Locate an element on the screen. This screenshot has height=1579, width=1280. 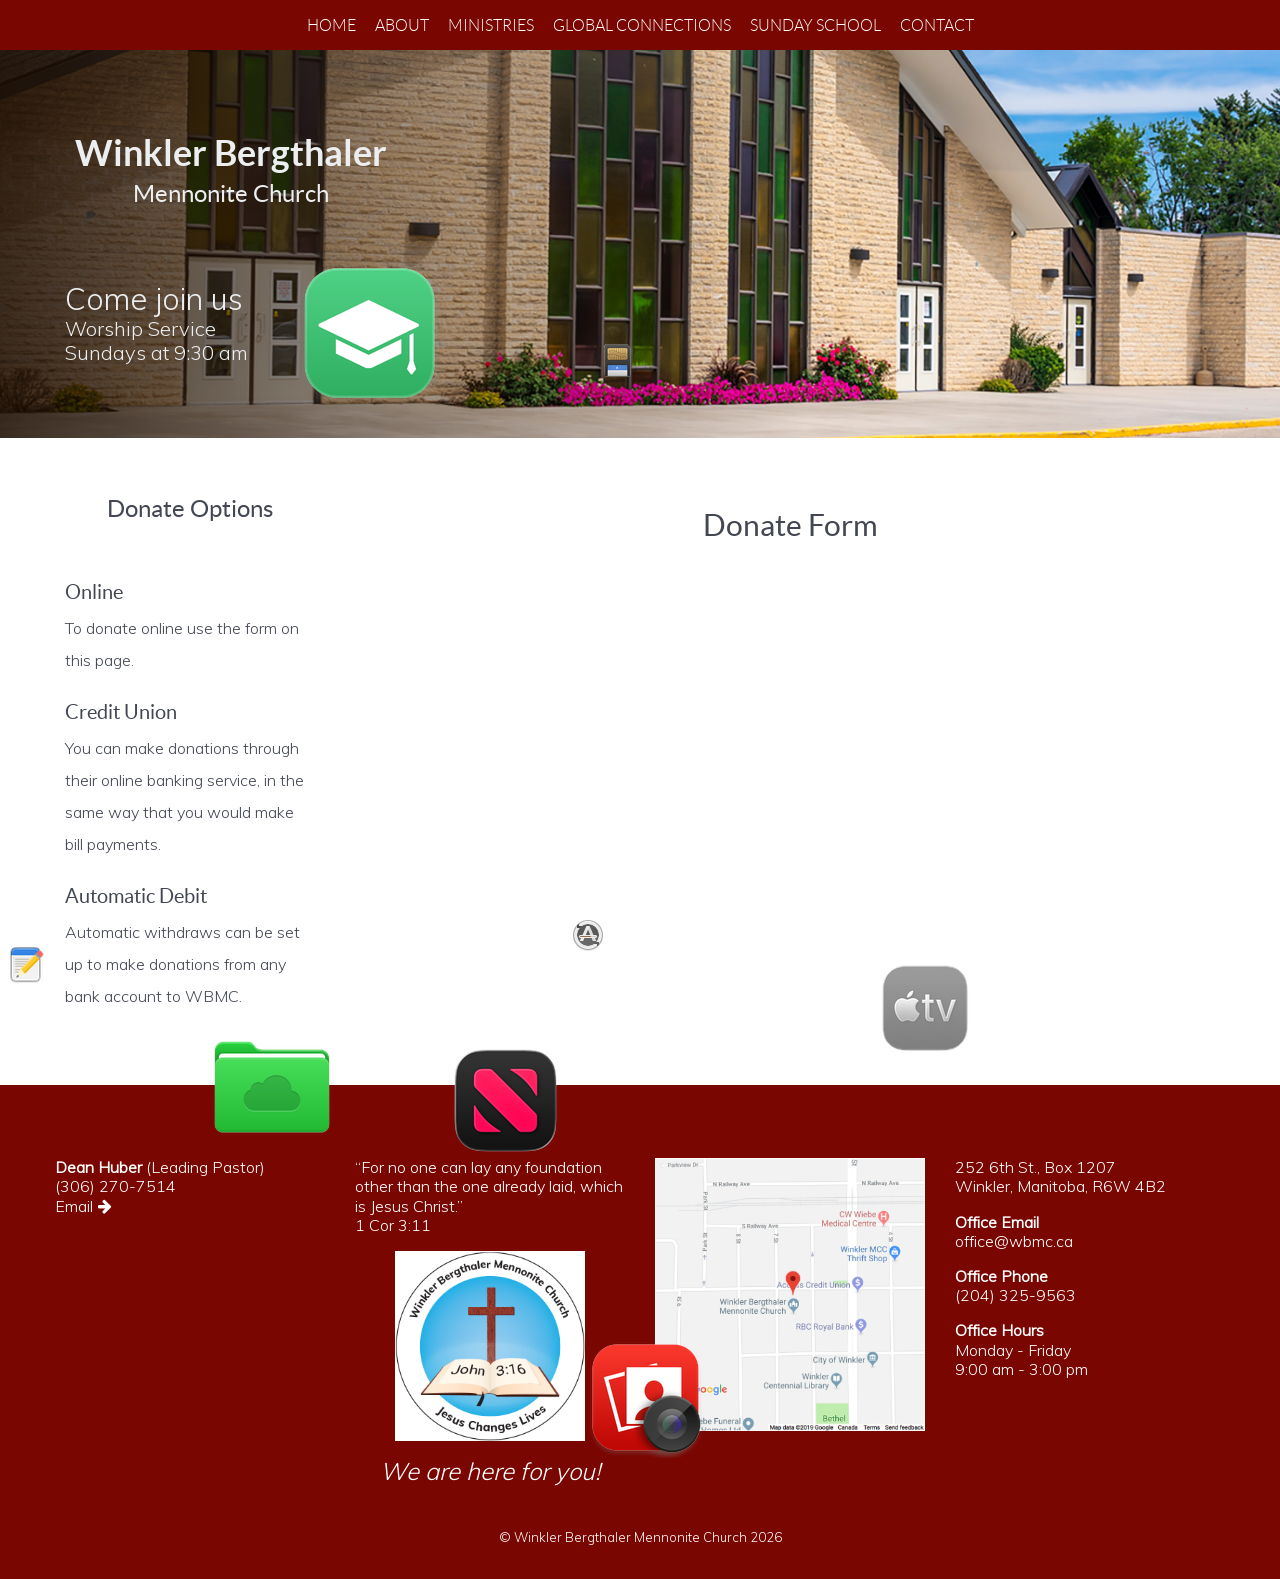
access cloud-synced files and folders is located at coordinates (272, 1087).